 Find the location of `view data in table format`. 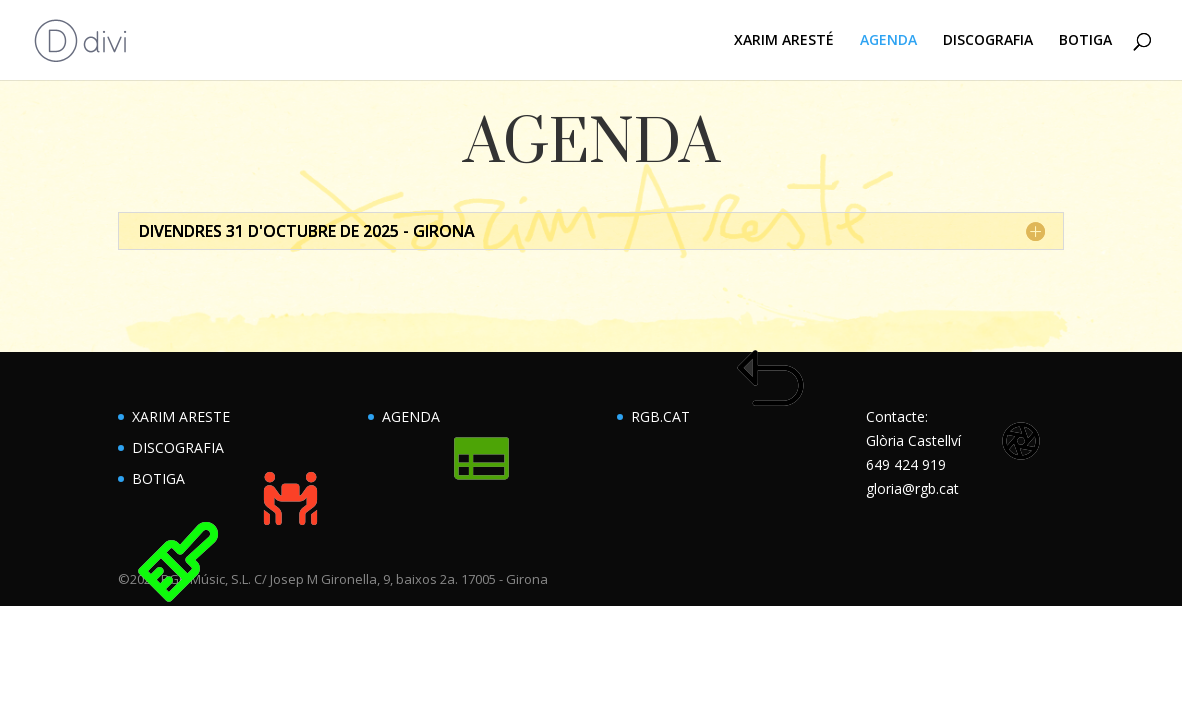

view data in table format is located at coordinates (481, 458).